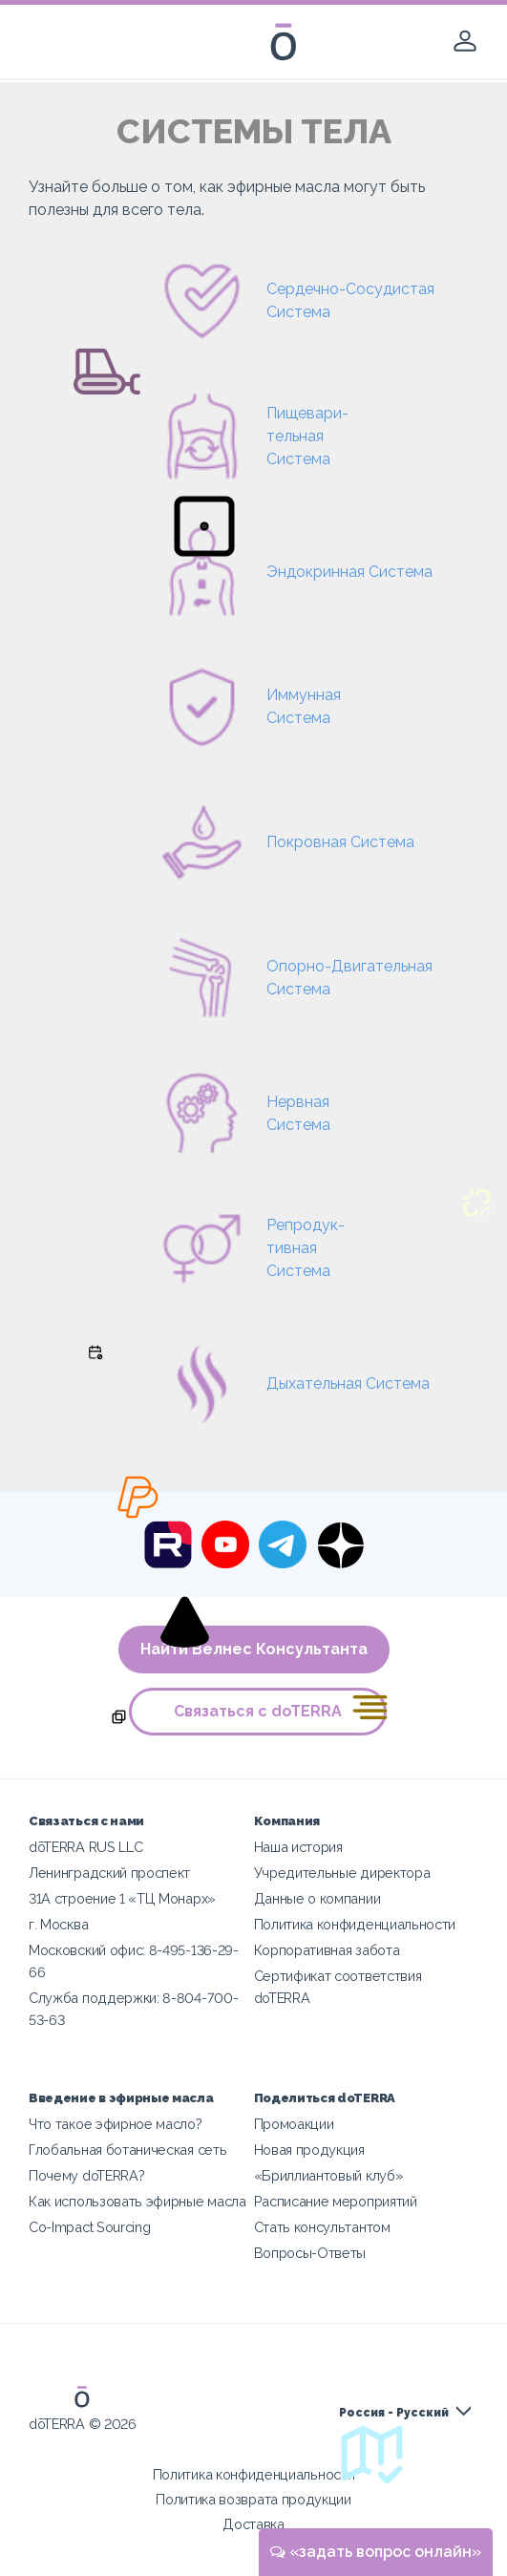 The height and width of the screenshot is (2576, 507). What do you see at coordinates (137, 1497) in the screenshot?
I see `pay with paypal` at bounding box center [137, 1497].